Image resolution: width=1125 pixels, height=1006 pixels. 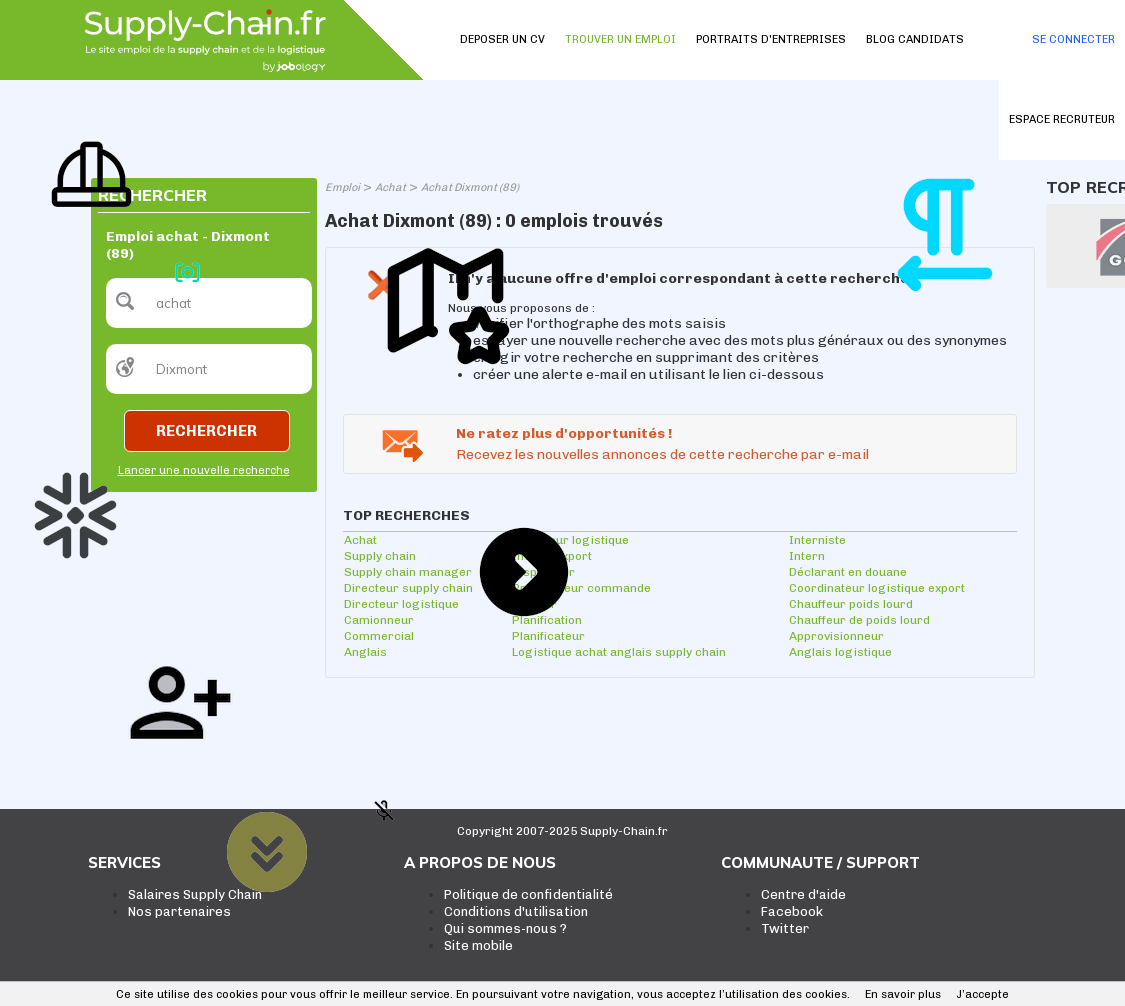 I want to click on view favorite locations on map, so click(x=445, y=300).